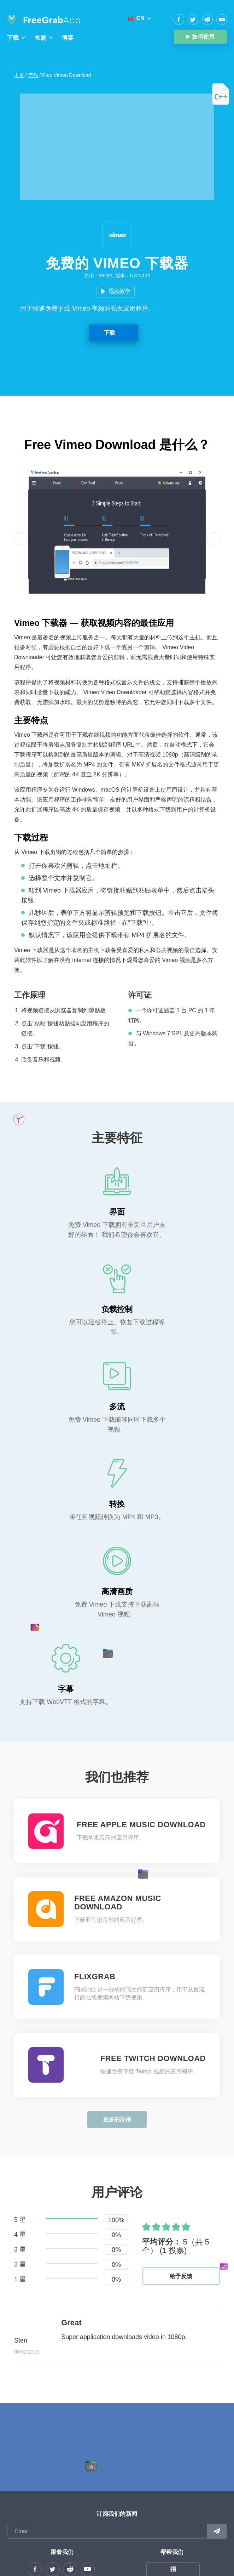 The height and width of the screenshot is (2576, 234). What do you see at coordinates (62, 562) in the screenshot?
I see `iPod Touch device connected` at bounding box center [62, 562].